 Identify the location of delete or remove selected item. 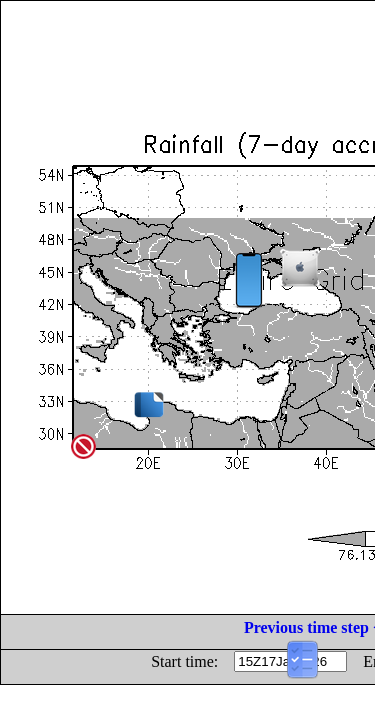
(83, 446).